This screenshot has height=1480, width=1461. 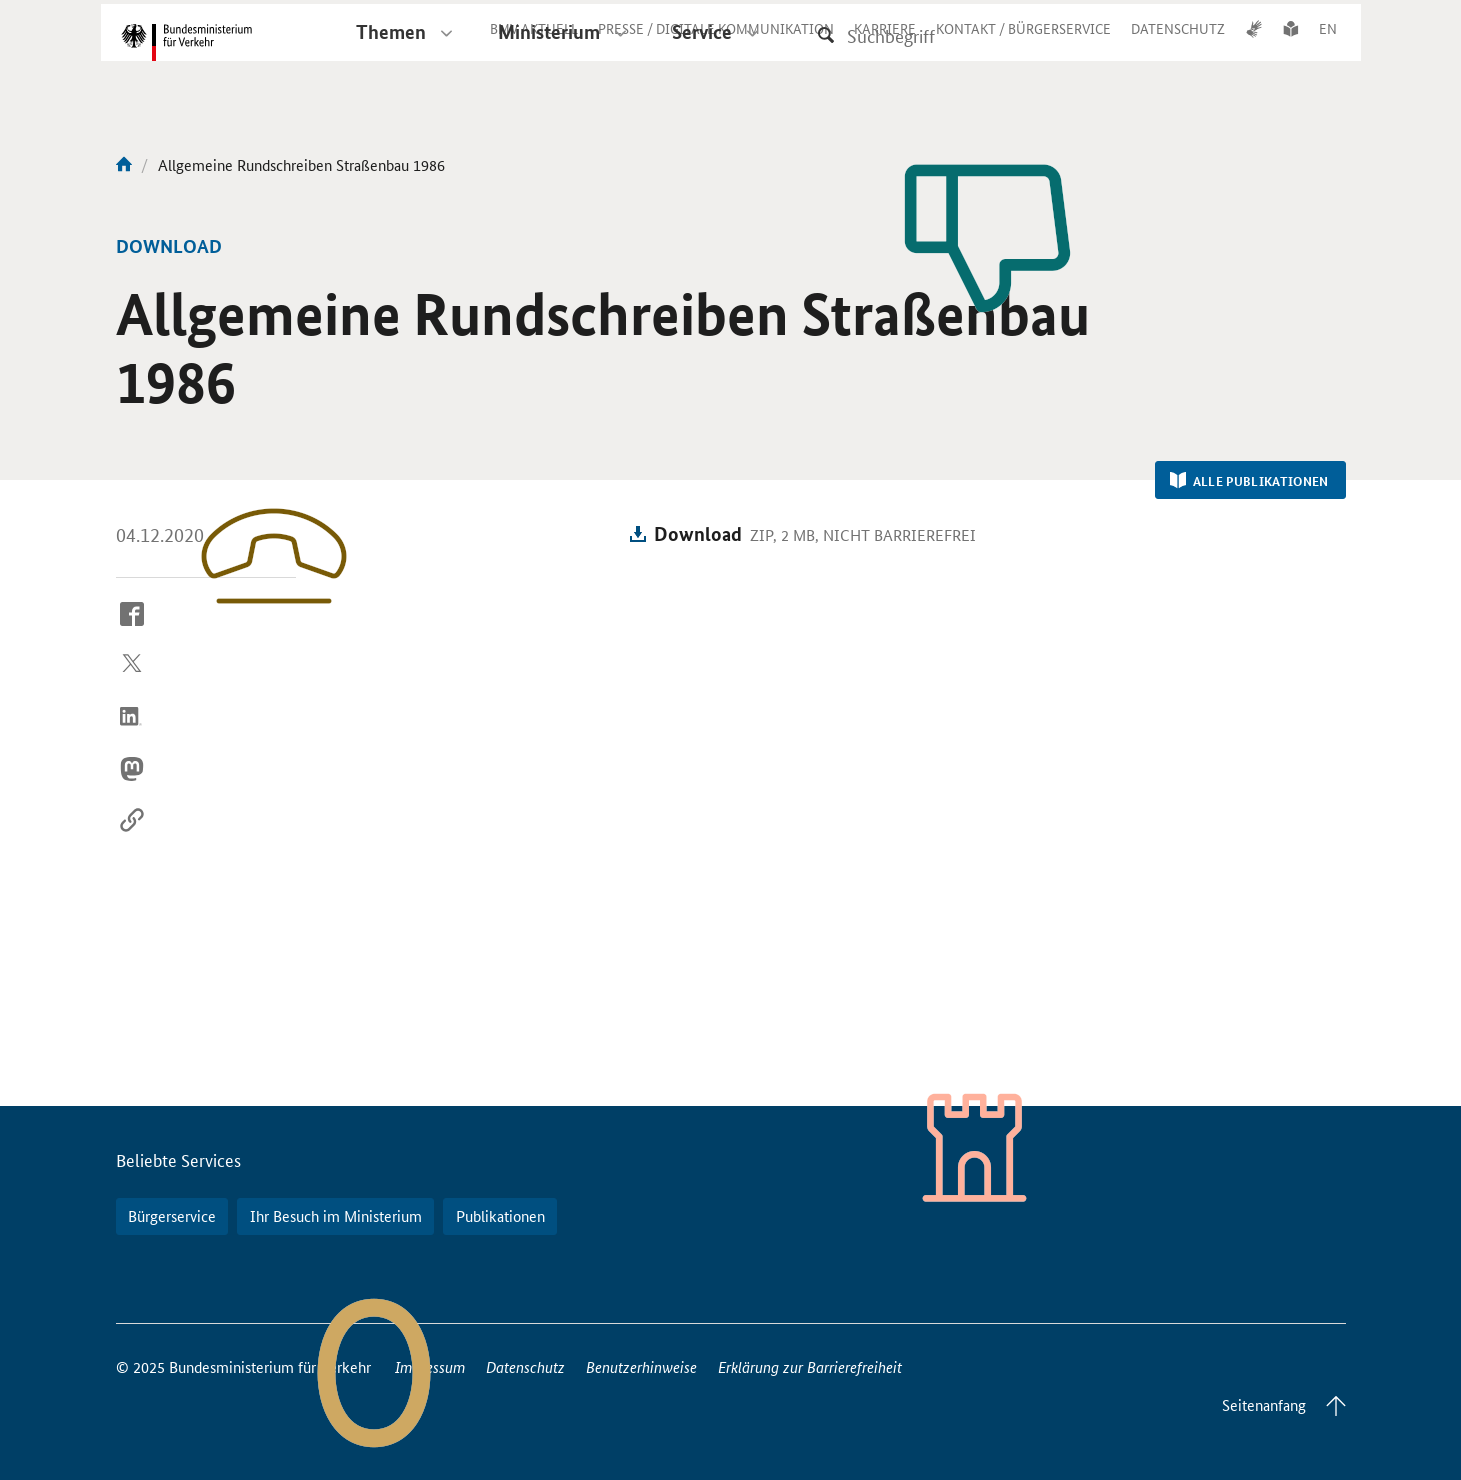 I want to click on dislike or downvote content, so click(x=987, y=229).